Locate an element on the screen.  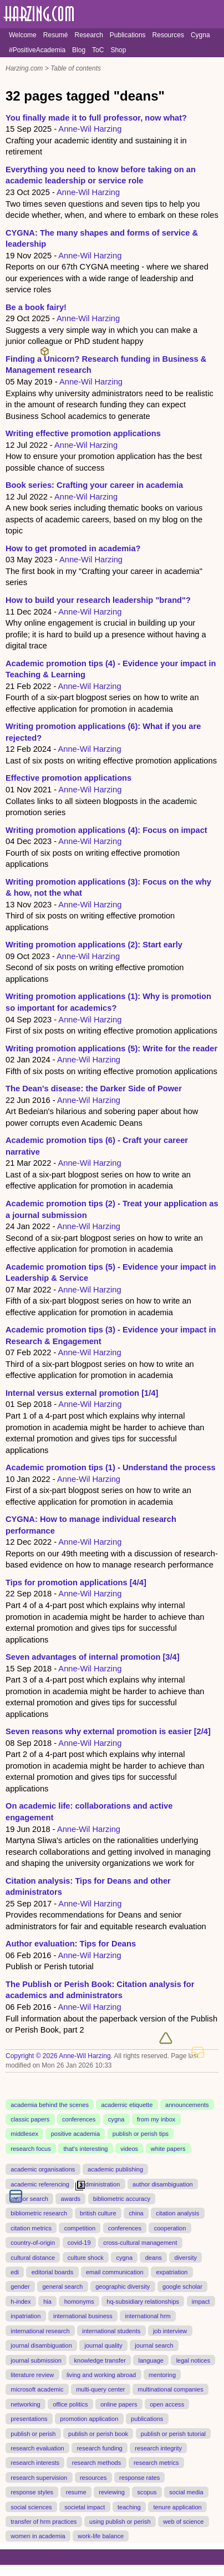
view package or shipment details is located at coordinates (44, 351).